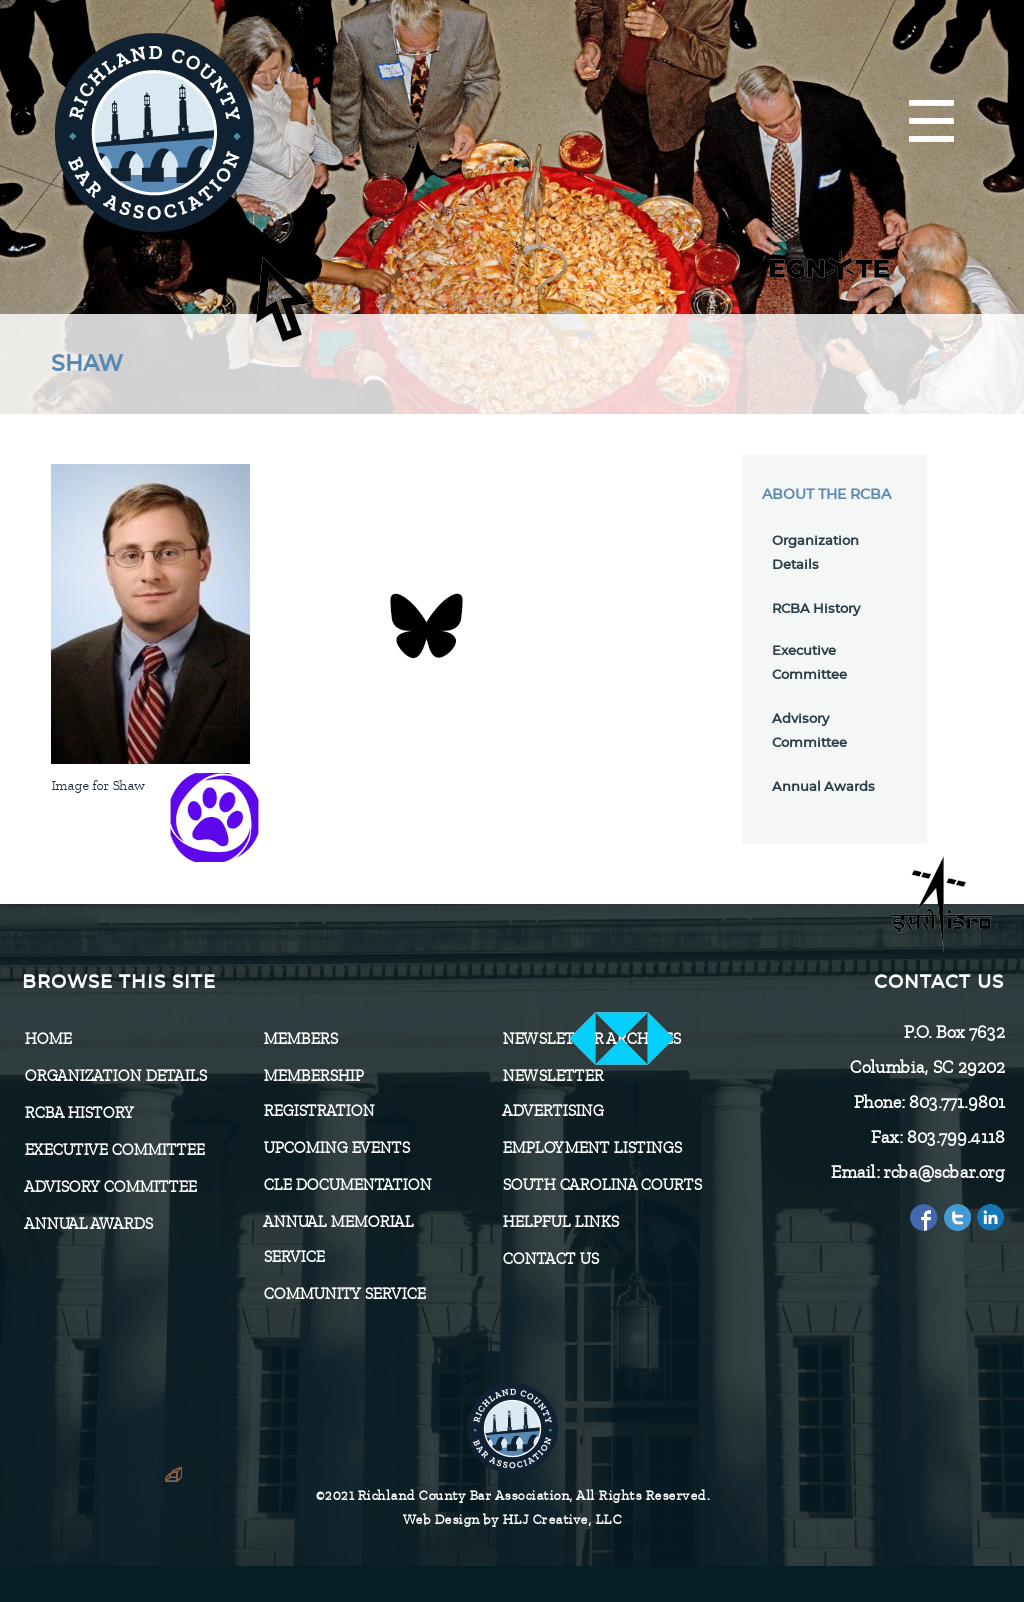 Image resolution: width=1024 pixels, height=1602 pixels. Describe the element at coordinates (277, 299) in the screenshot. I see `cursor pointer indicating selection mode` at that location.